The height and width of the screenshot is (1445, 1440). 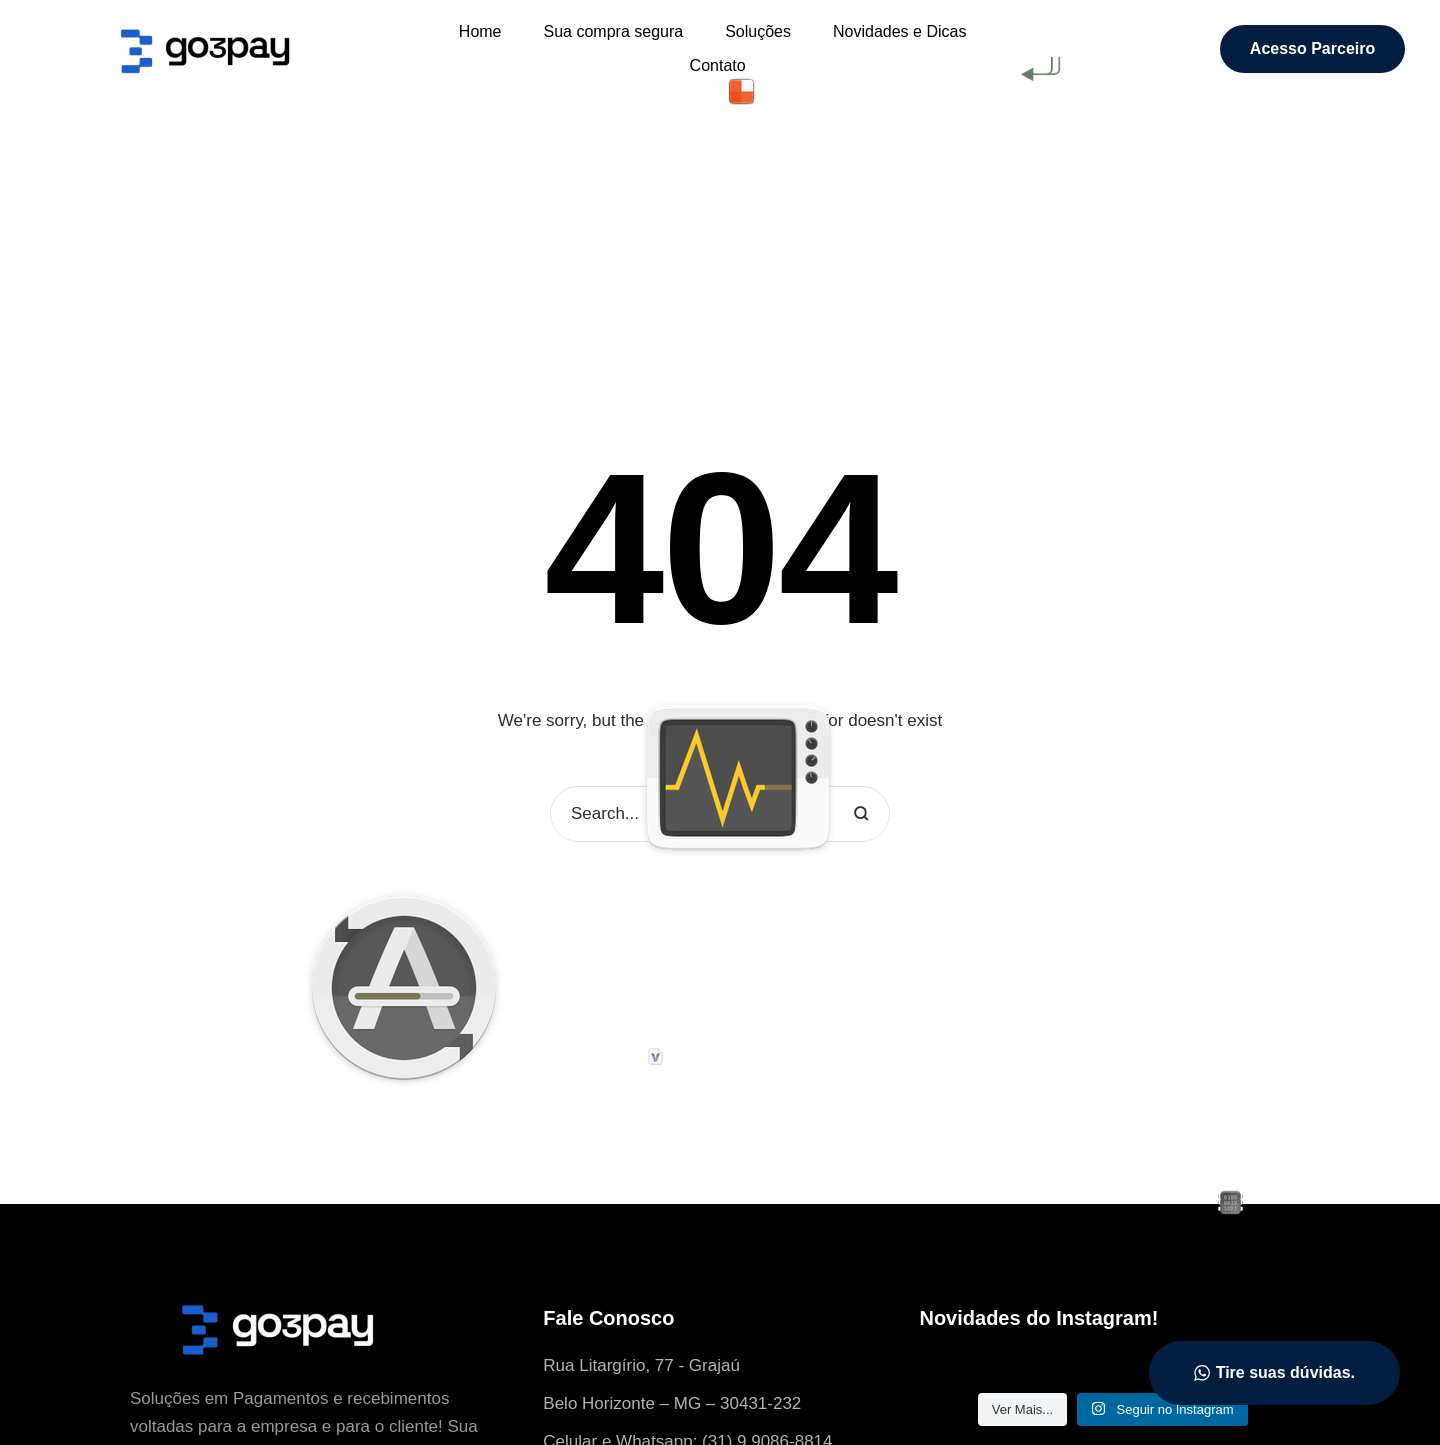 I want to click on check for available software updates, so click(x=404, y=988).